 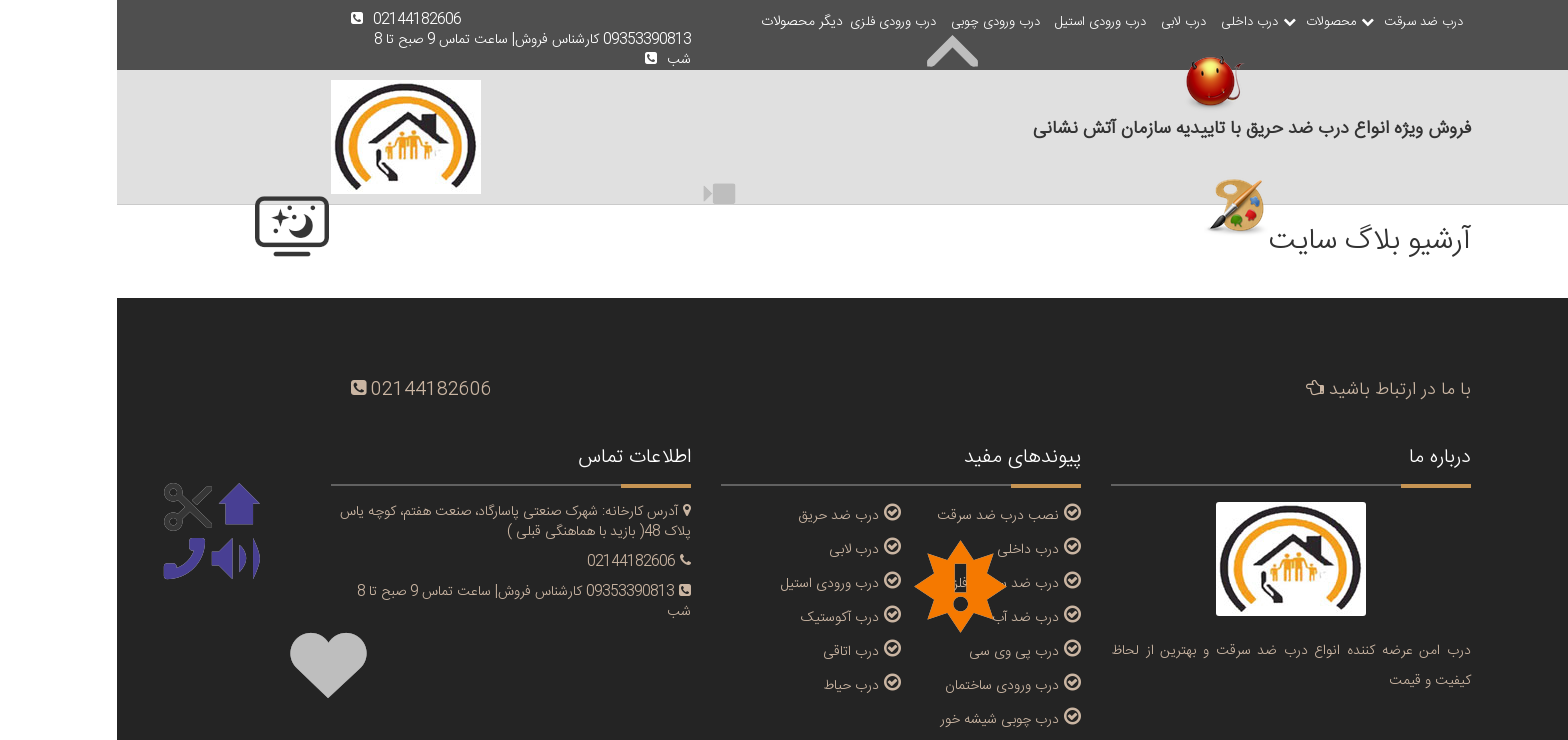 What do you see at coordinates (292, 224) in the screenshot?
I see `access screensaver settings` at bounding box center [292, 224].